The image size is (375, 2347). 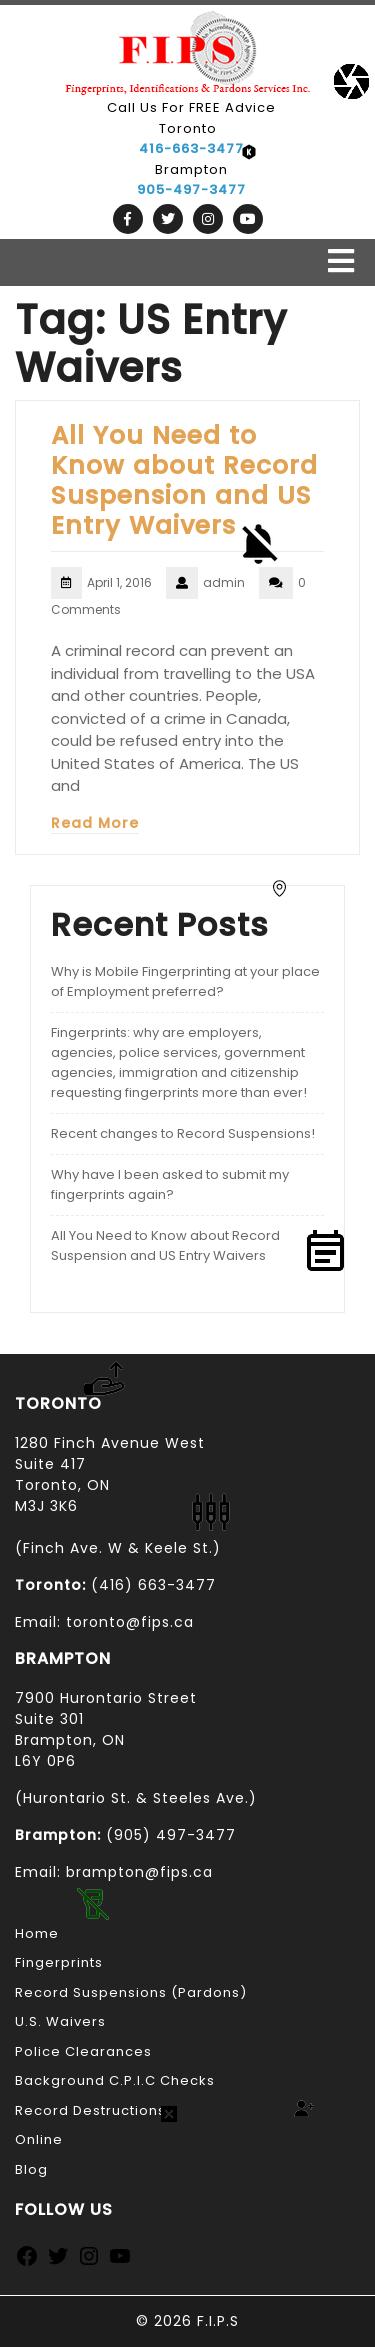 What do you see at coordinates (325, 1252) in the screenshot?
I see `view event details or notes` at bounding box center [325, 1252].